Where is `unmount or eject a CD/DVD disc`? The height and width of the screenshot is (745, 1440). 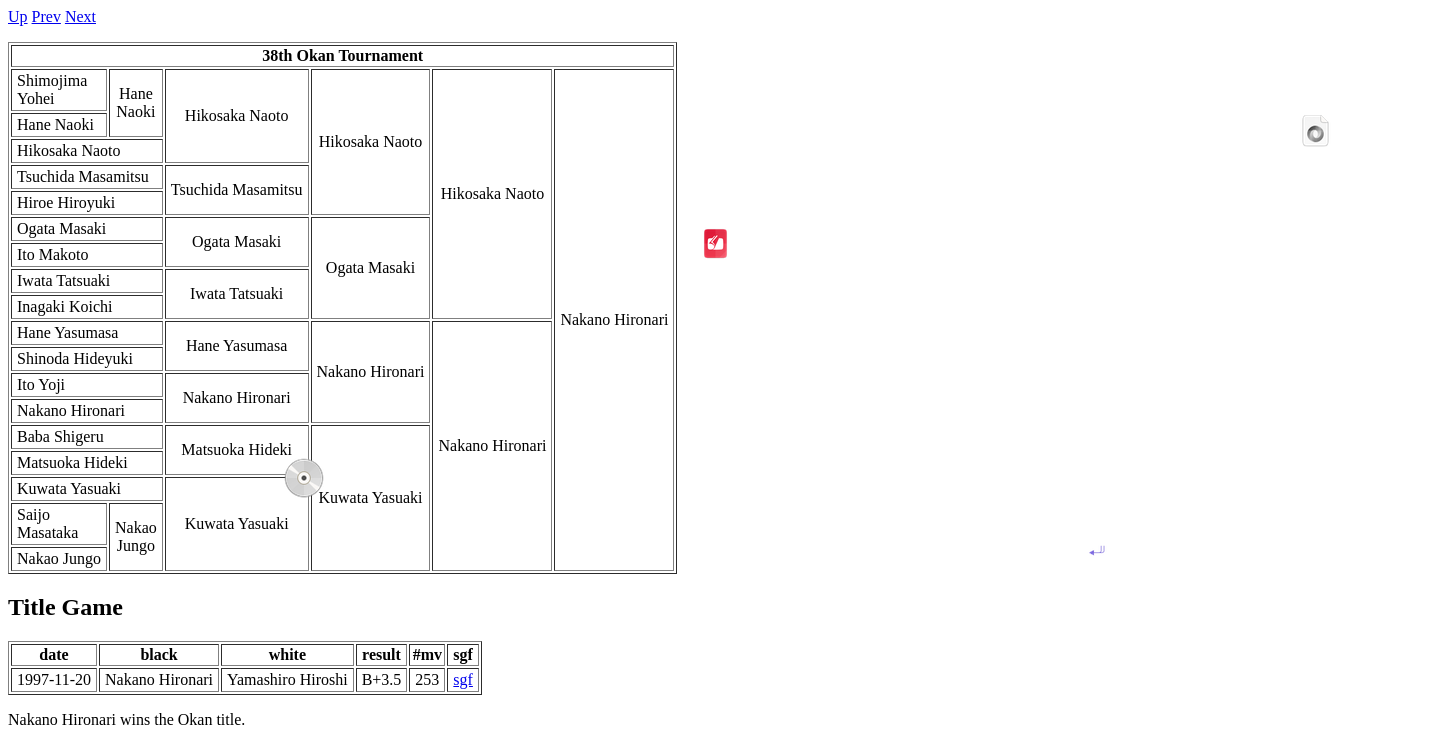
unmount or eject a CD/DVD disc is located at coordinates (304, 478).